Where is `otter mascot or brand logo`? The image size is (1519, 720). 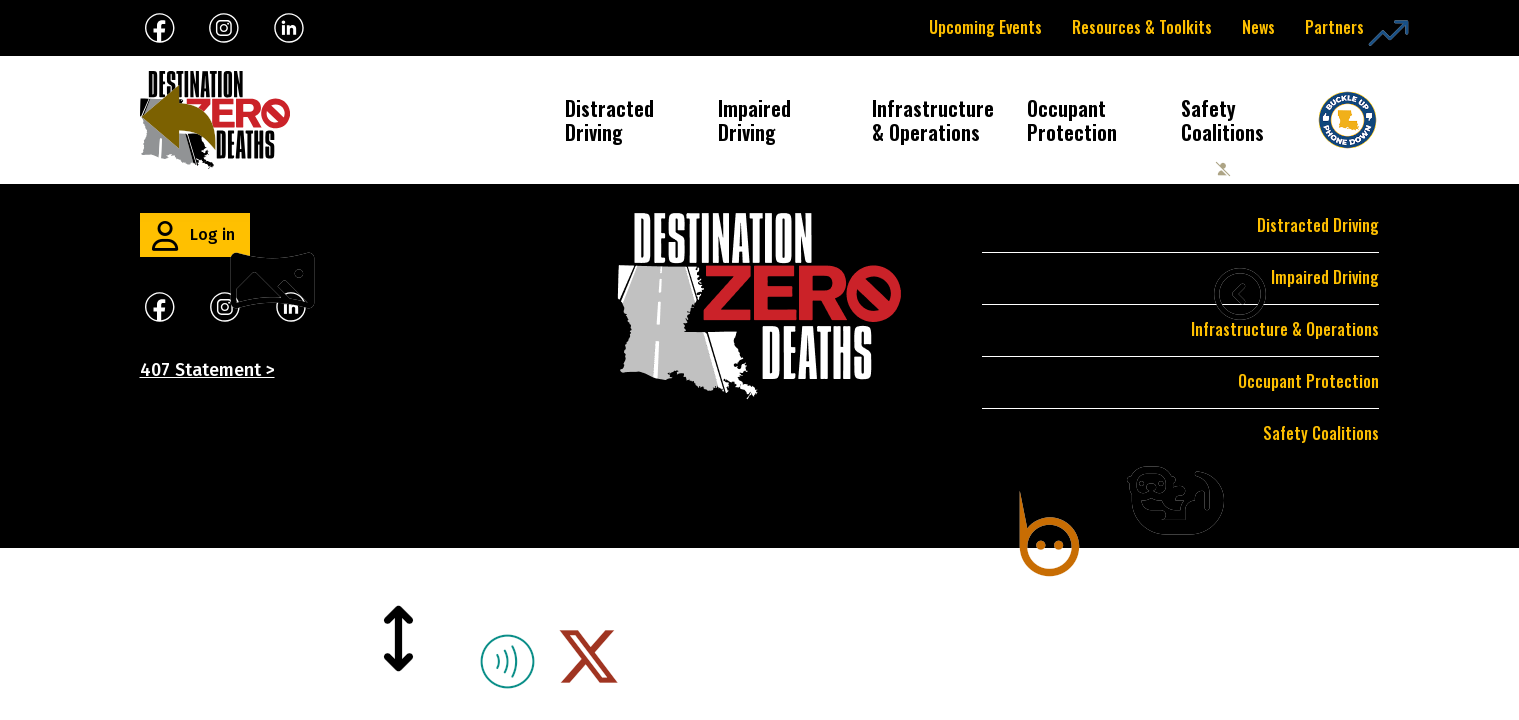 otter mascot or brand logo is located at coordinates (1175, 500).